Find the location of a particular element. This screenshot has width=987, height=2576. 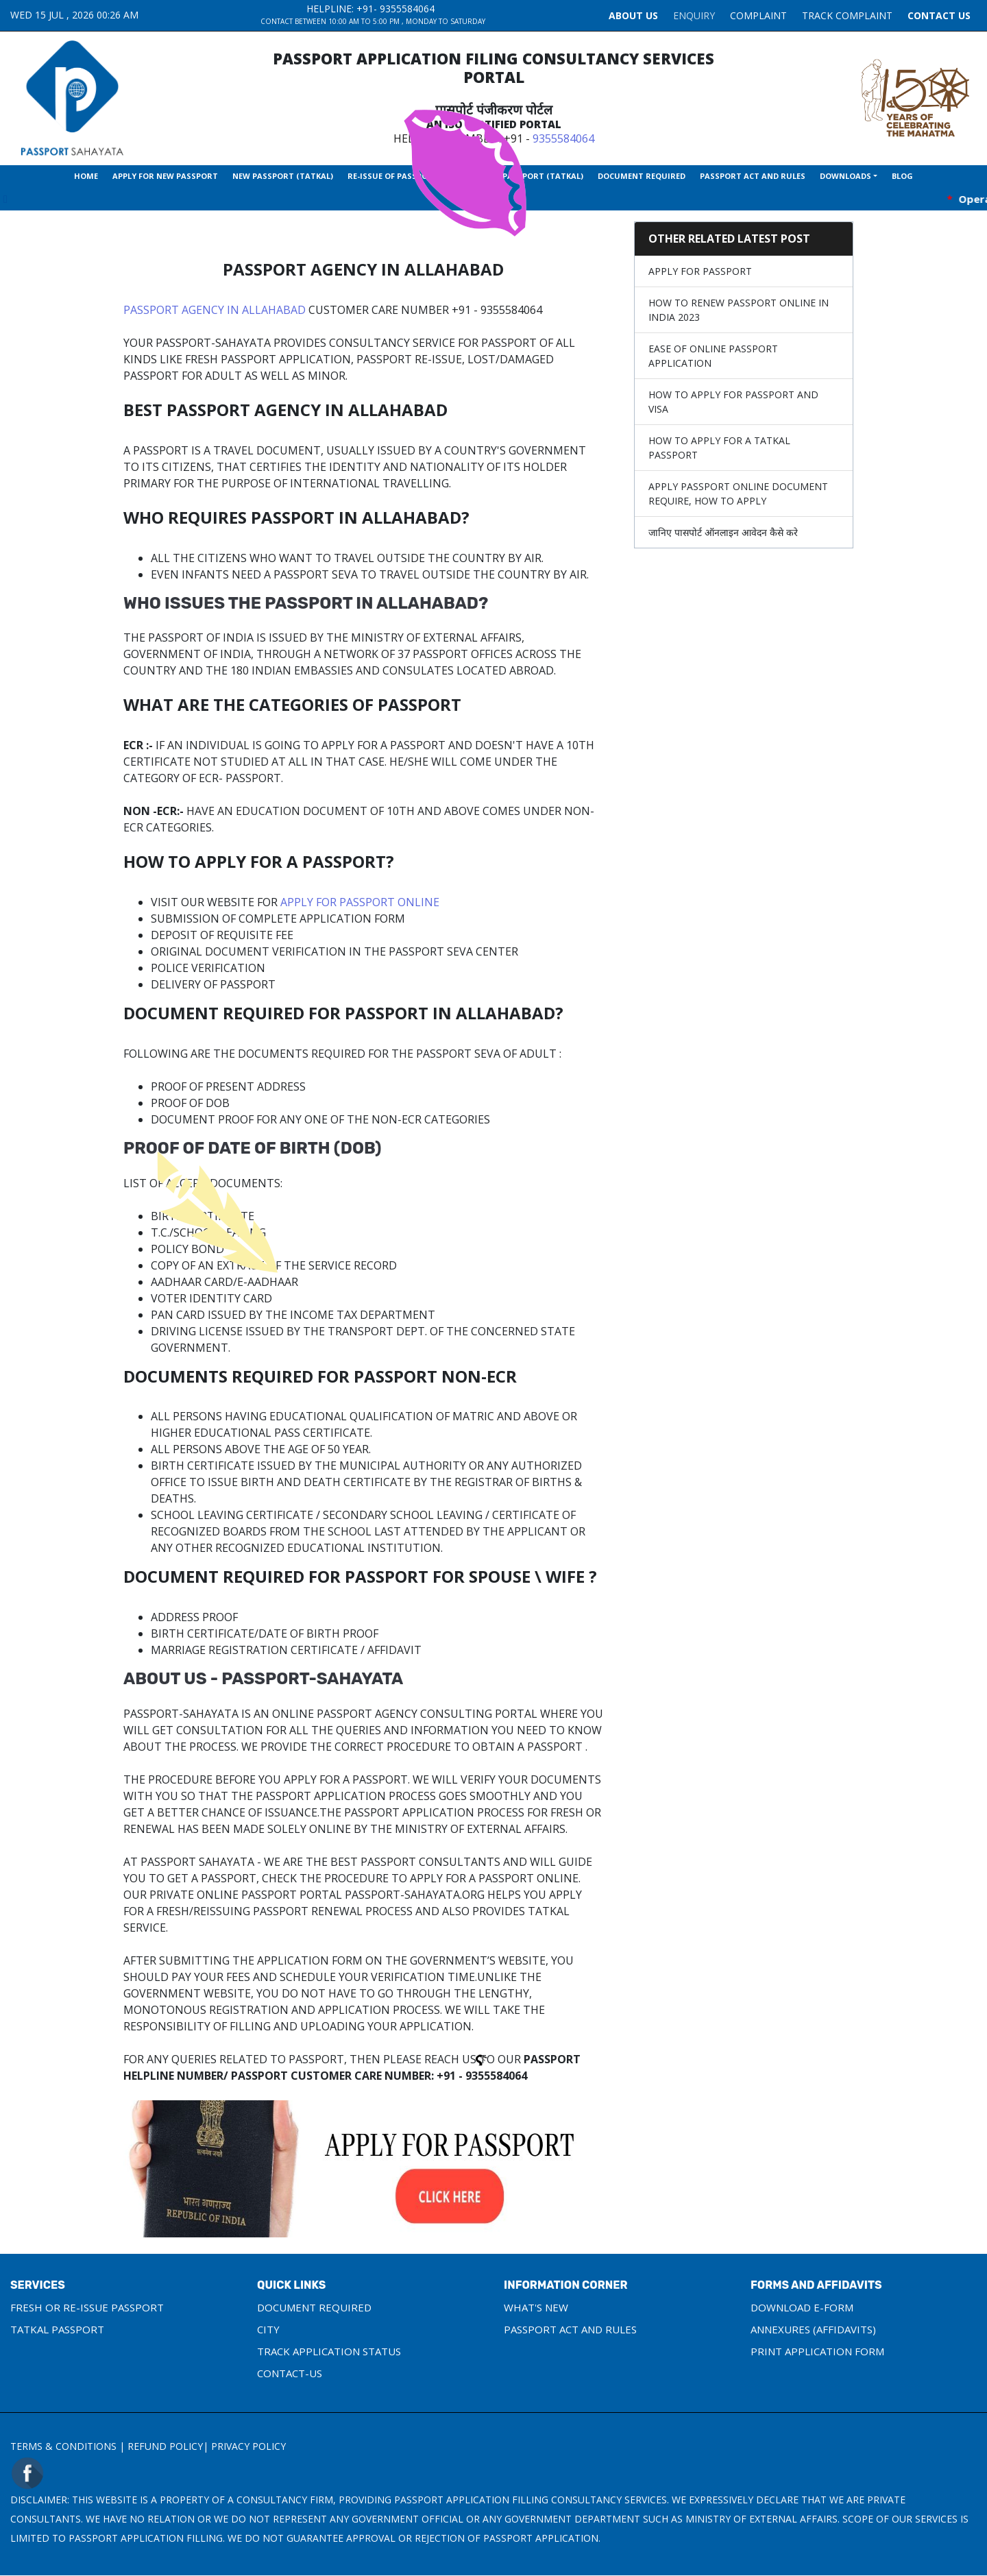

equip a spear weapon in game is located at coordinates (217, 1212).